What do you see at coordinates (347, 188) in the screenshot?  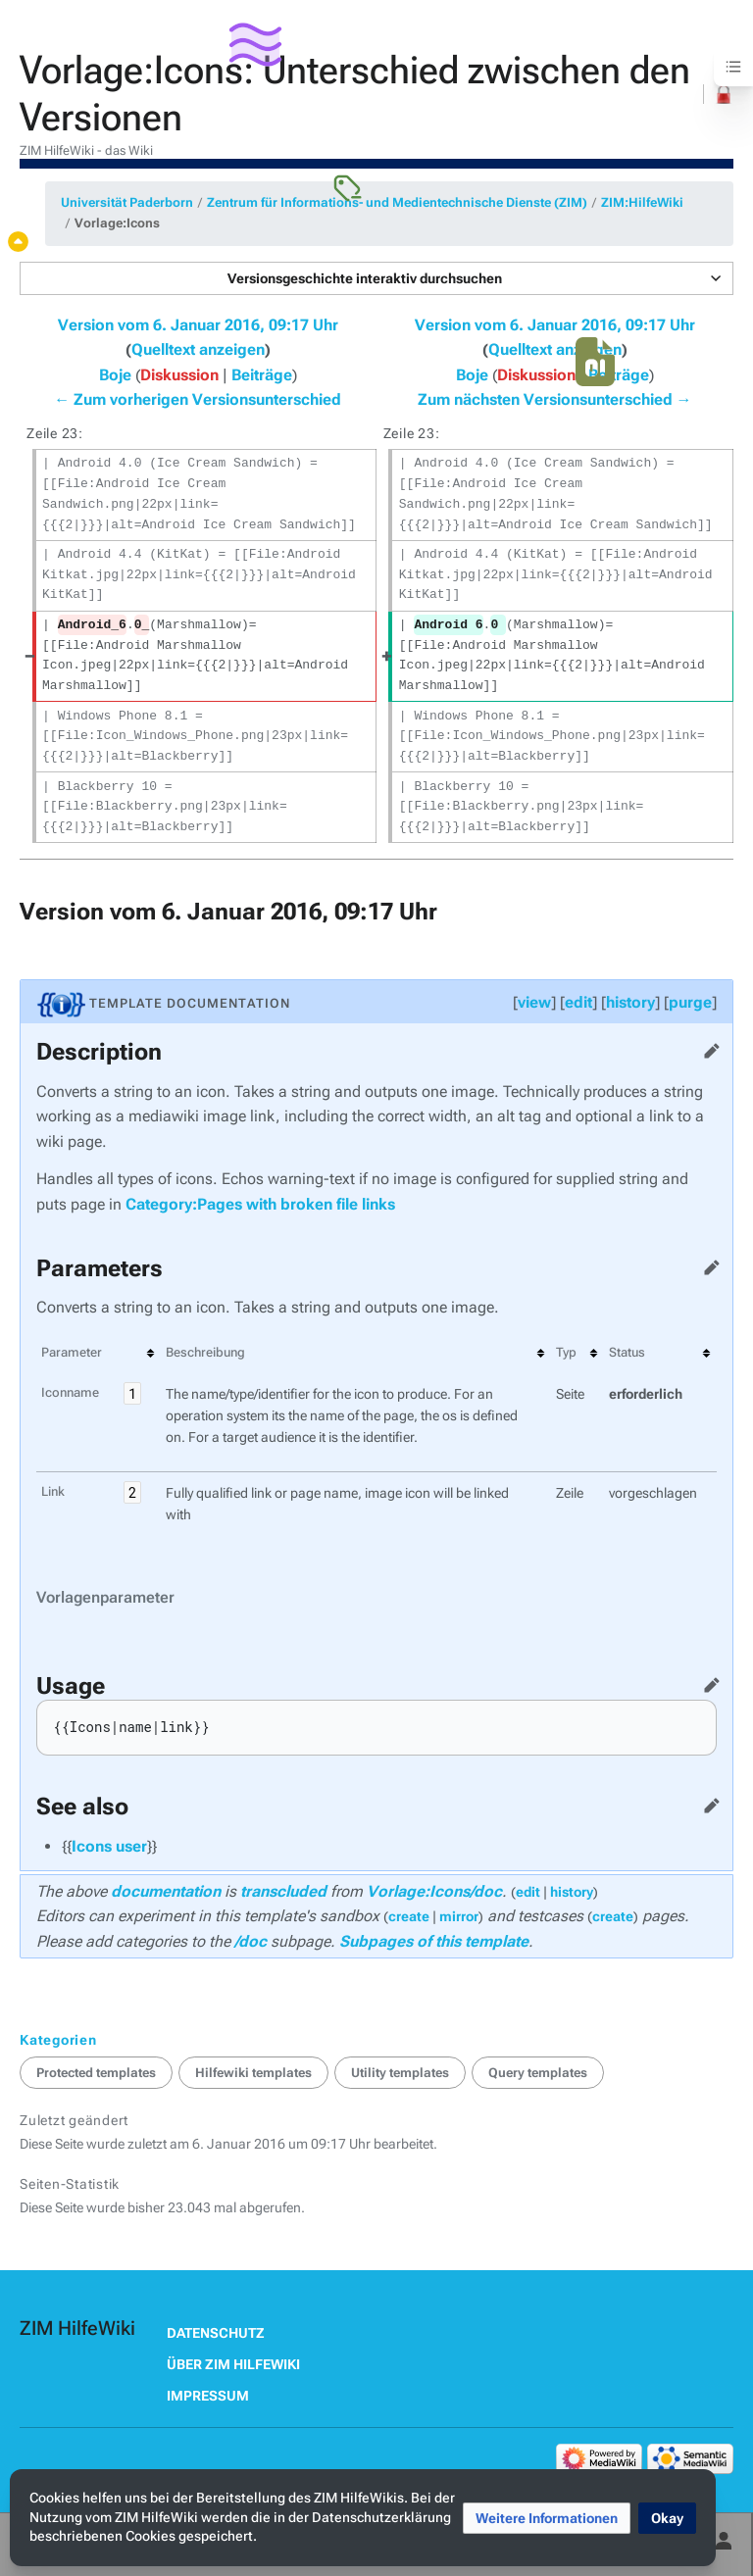 I see `remove a tag or label` at bounding box center [347, 188].